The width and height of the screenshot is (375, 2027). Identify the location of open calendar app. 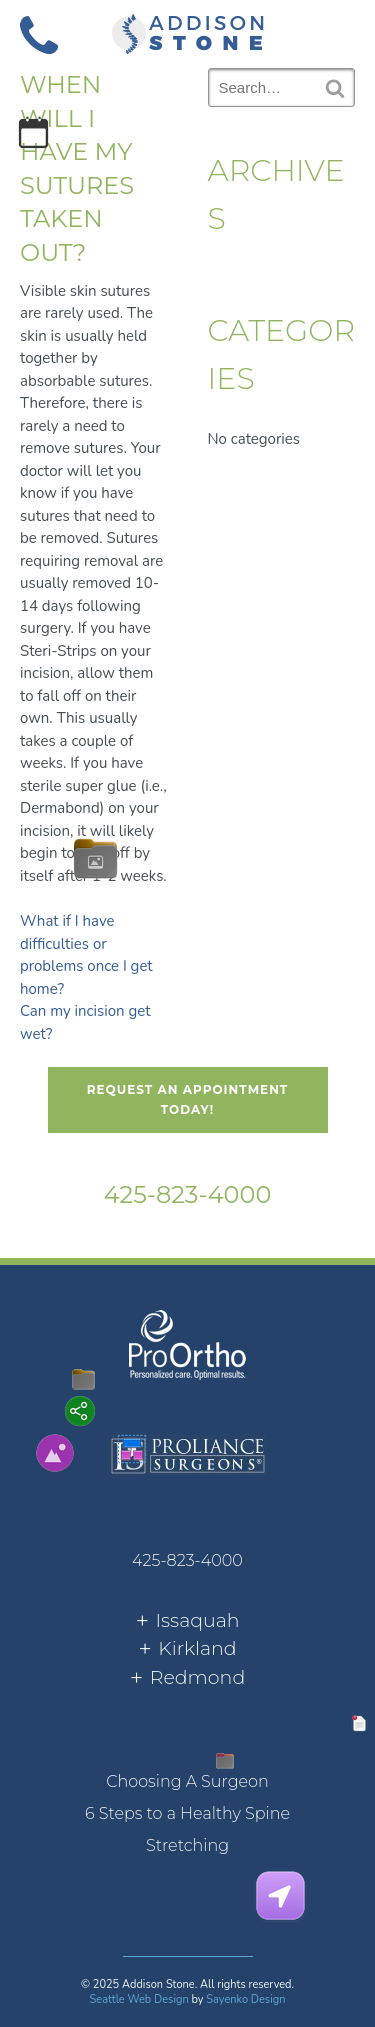
(33, 133).